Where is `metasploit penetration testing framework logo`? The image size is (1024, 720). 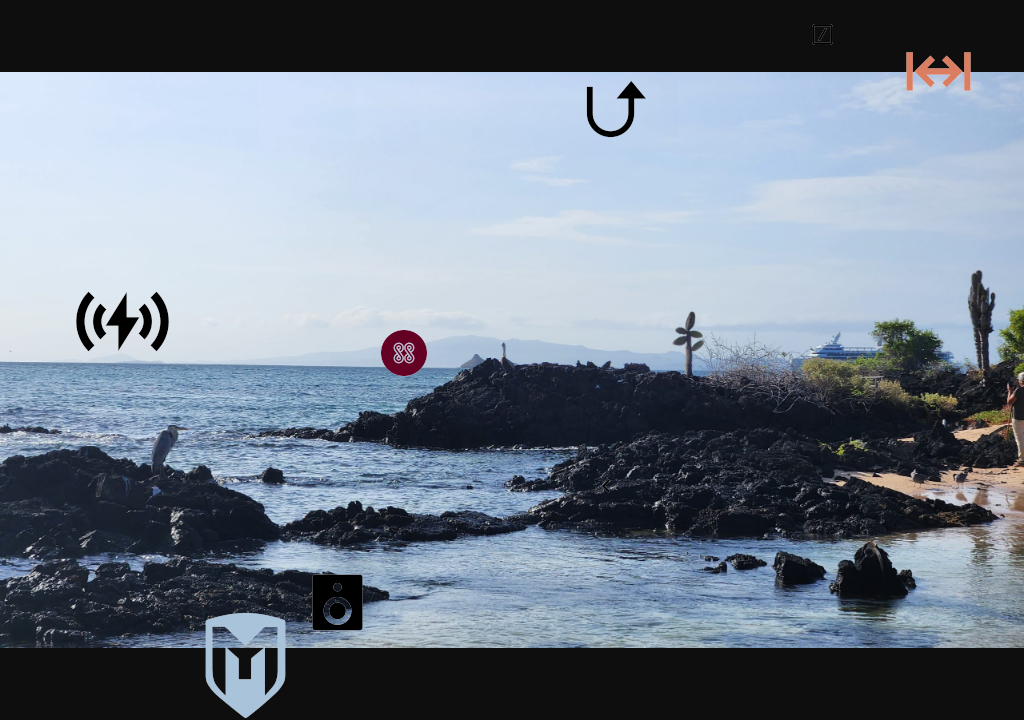 metasploit penetration testing framework logo is located at coordinates (245, 665).